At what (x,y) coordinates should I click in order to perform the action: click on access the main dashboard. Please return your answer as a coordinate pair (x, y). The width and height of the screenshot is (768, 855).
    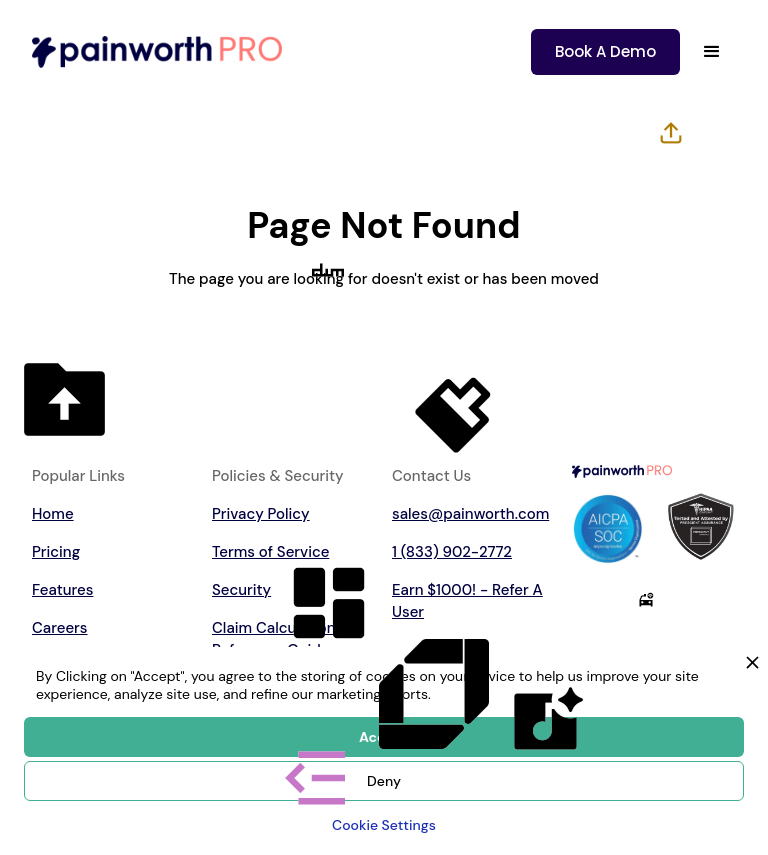
    Looking at the image, I should click on (329, 603).